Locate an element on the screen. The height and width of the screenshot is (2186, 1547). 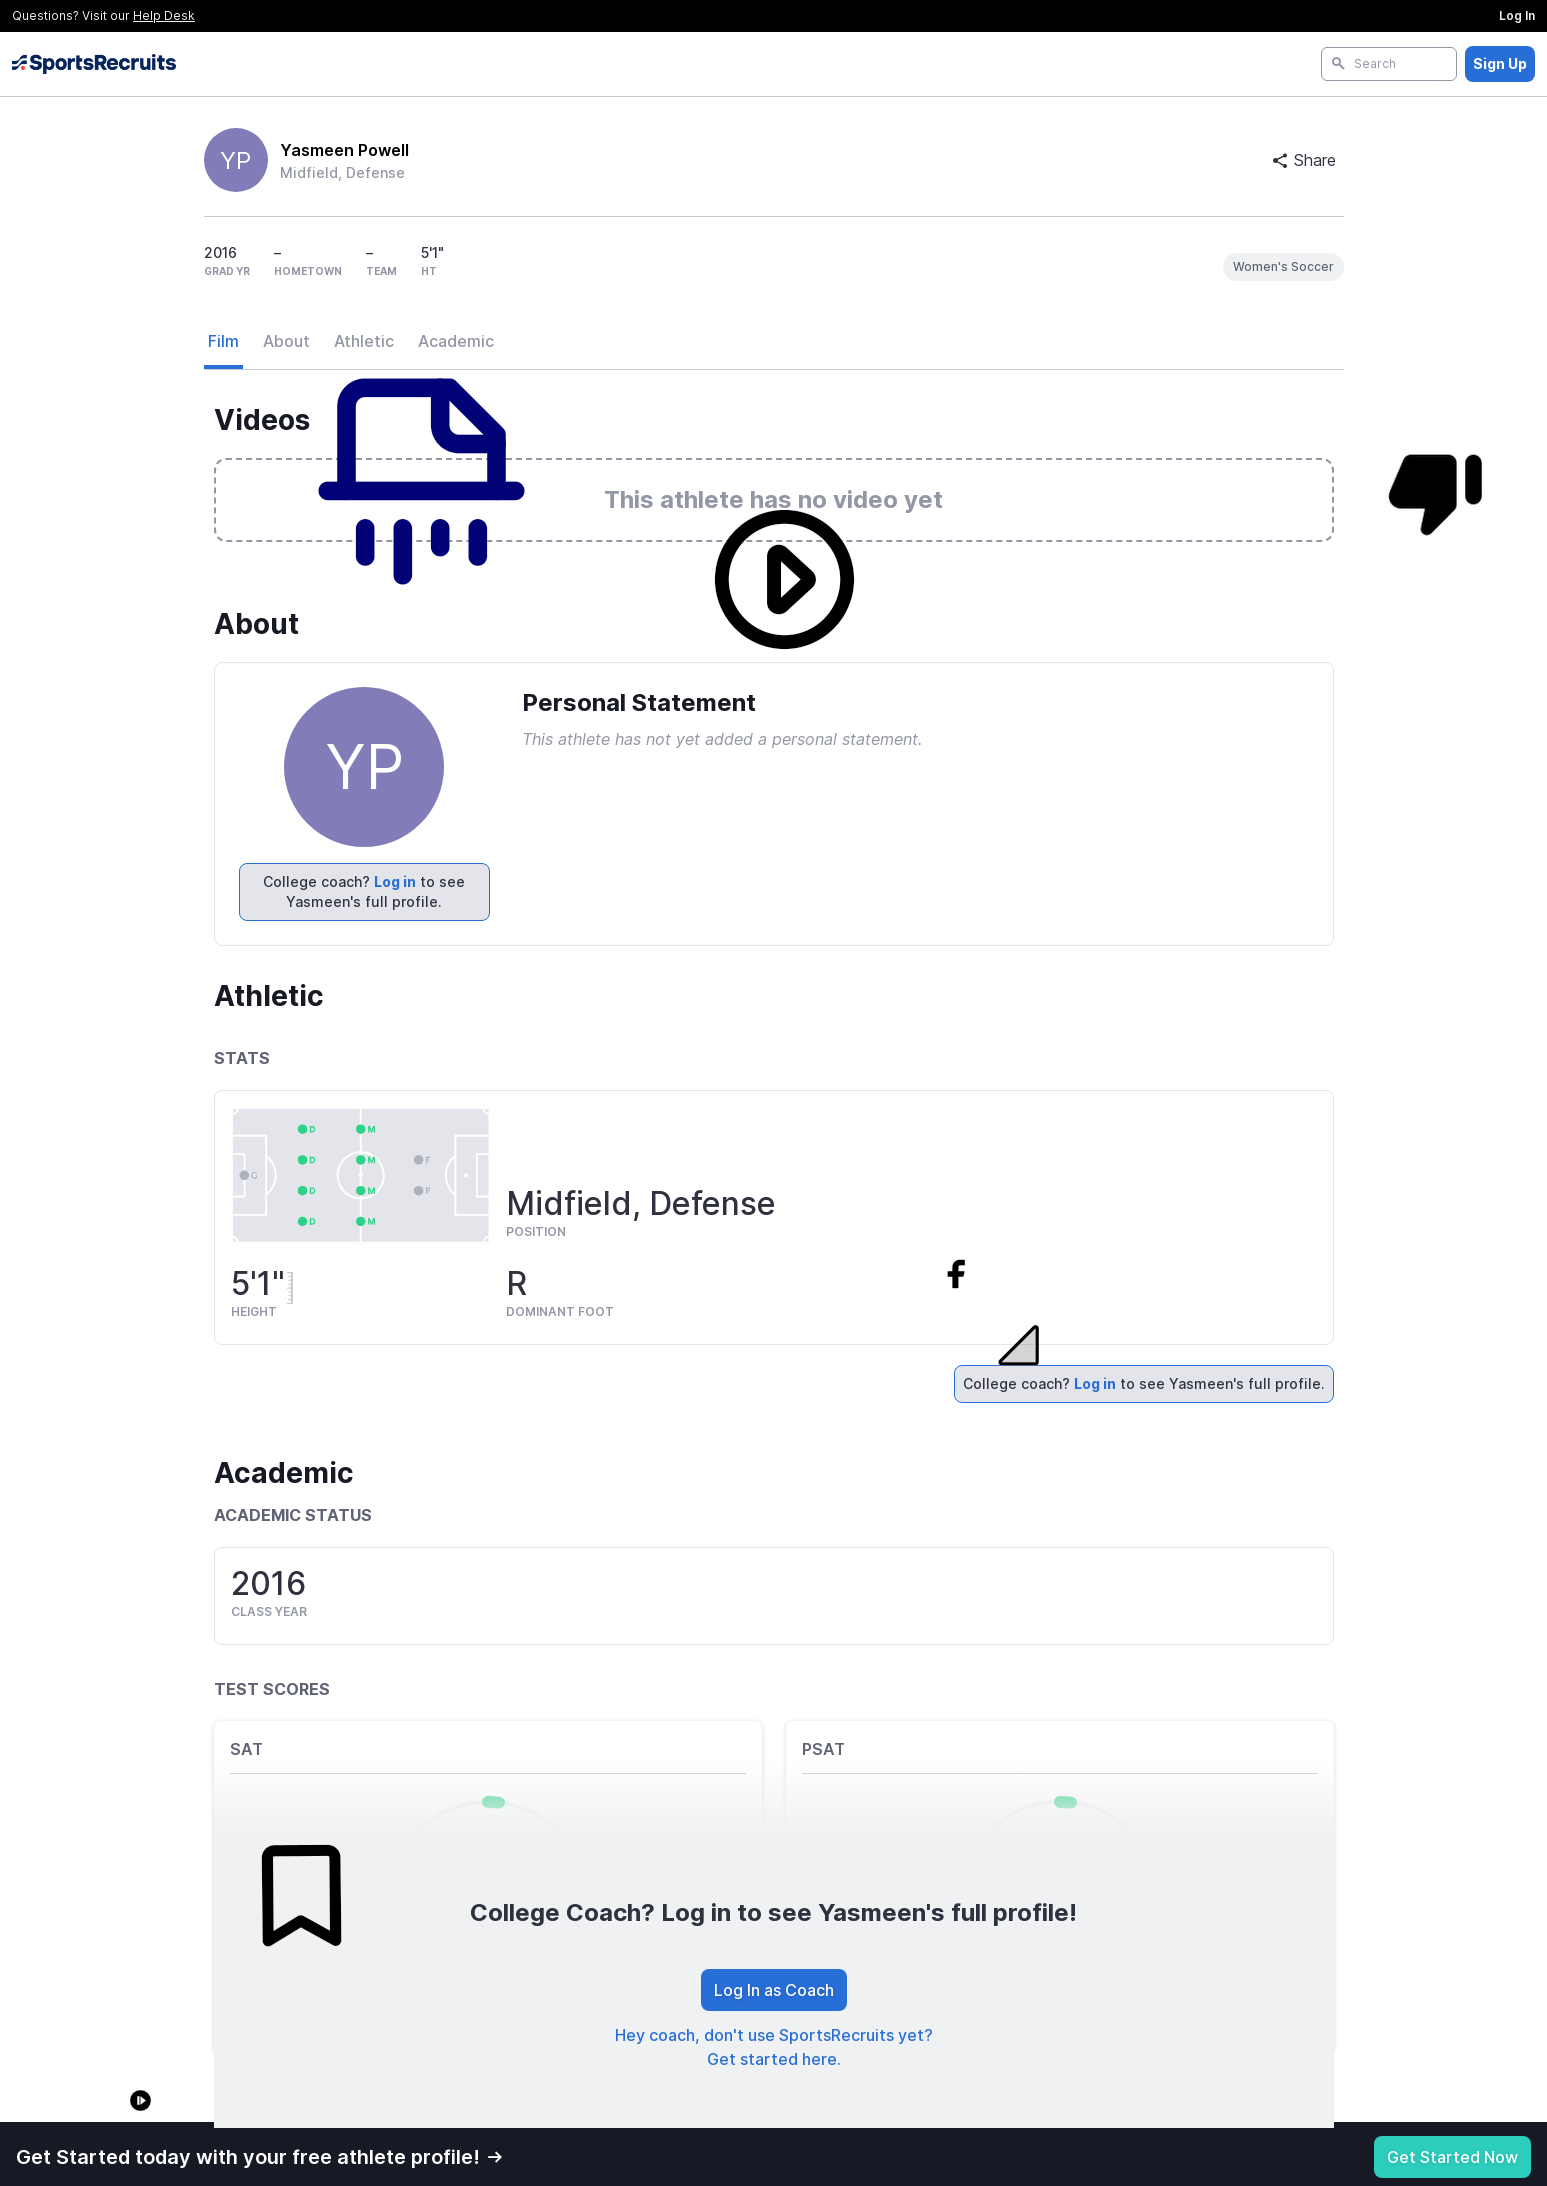
permanently delete a document is located at coordinates (421, 481).